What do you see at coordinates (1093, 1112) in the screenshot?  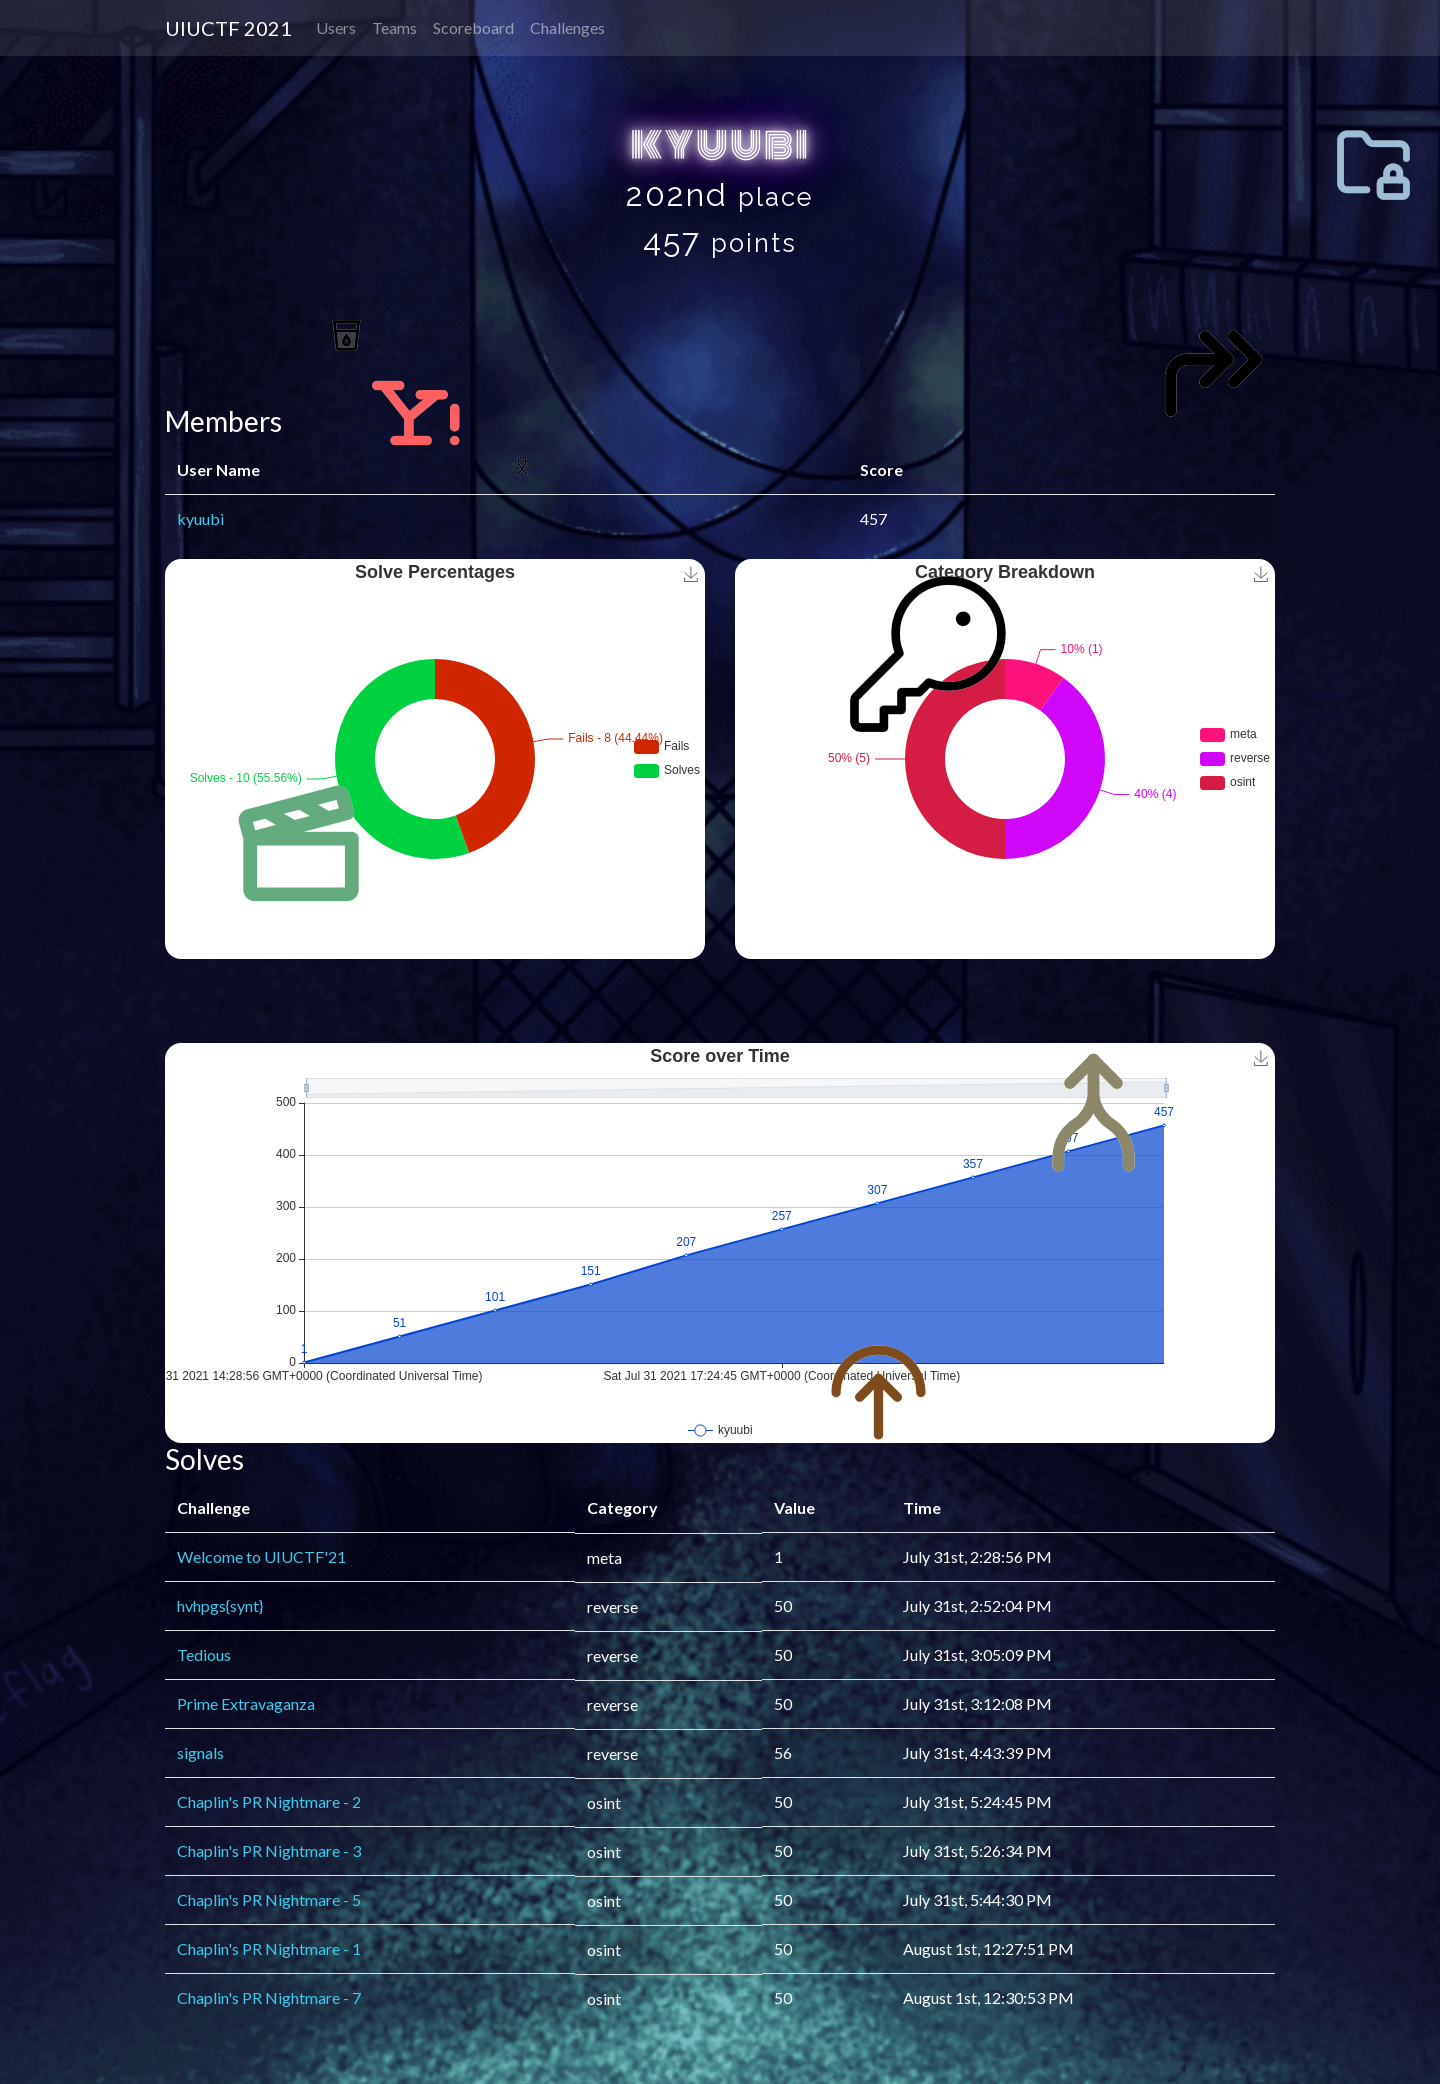 I see `merge branches or paths together` at bounding box center [1093, 1112].